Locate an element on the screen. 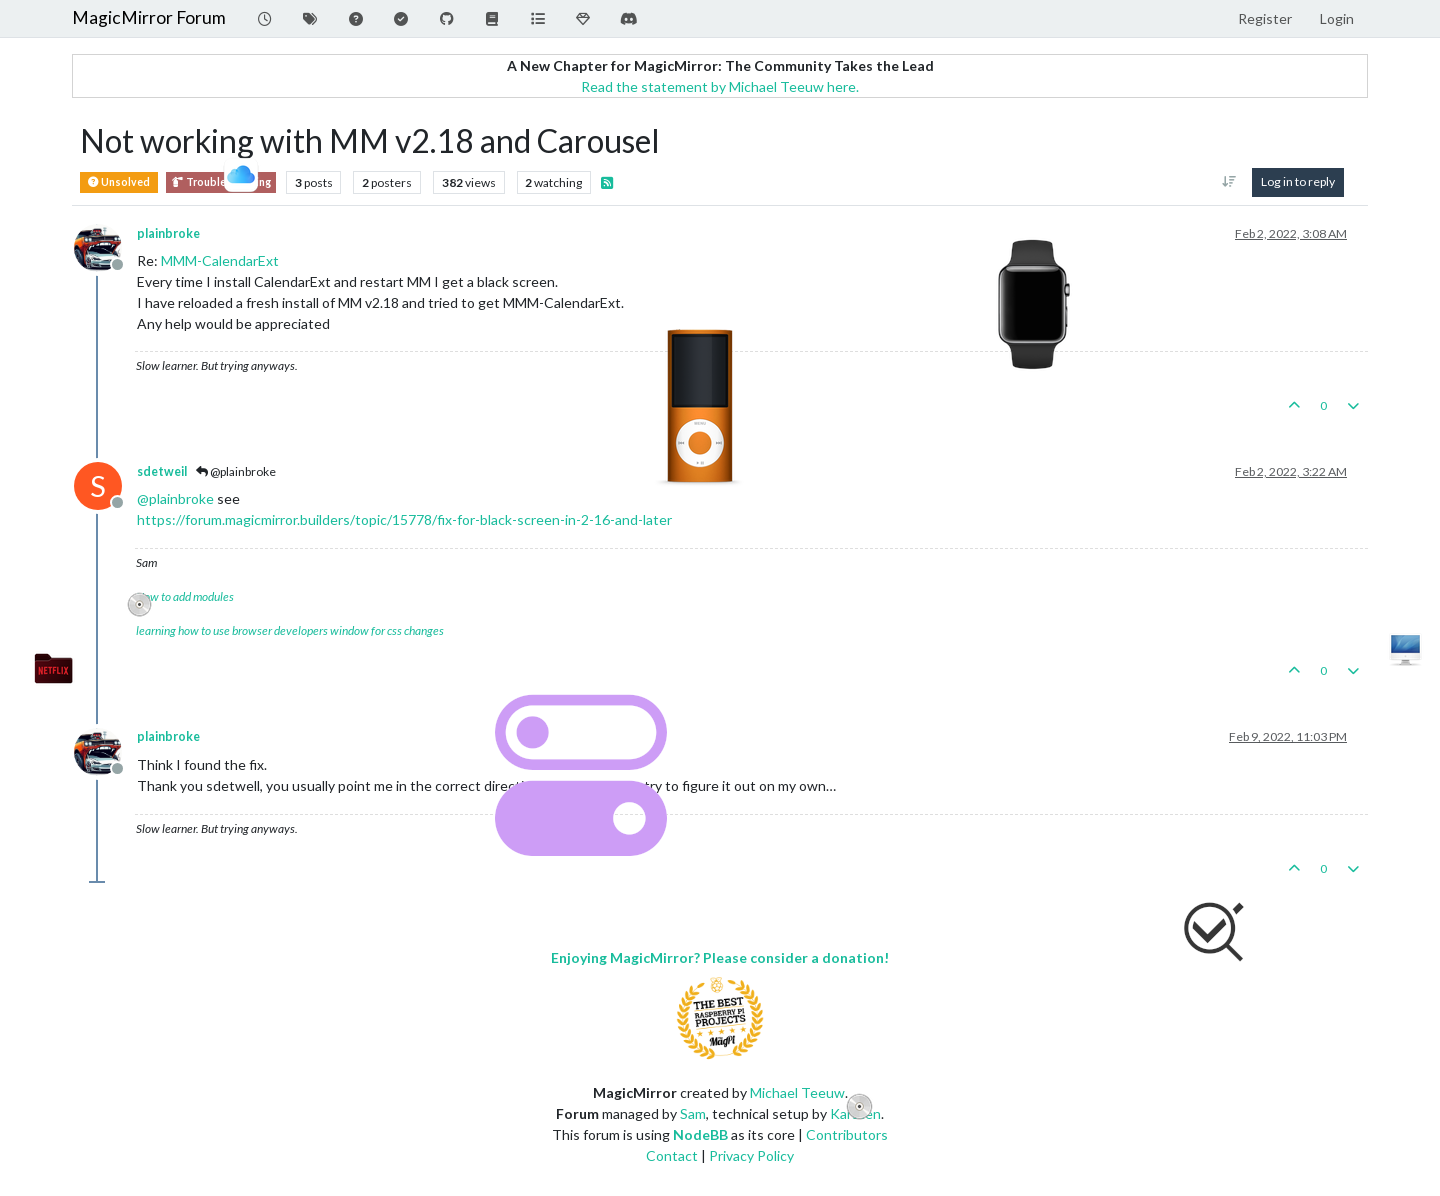 The height and width of the screenshot is (1196, 1440). indicates an iMac G5 device in system preferences is located at coordinates (1405, 647).